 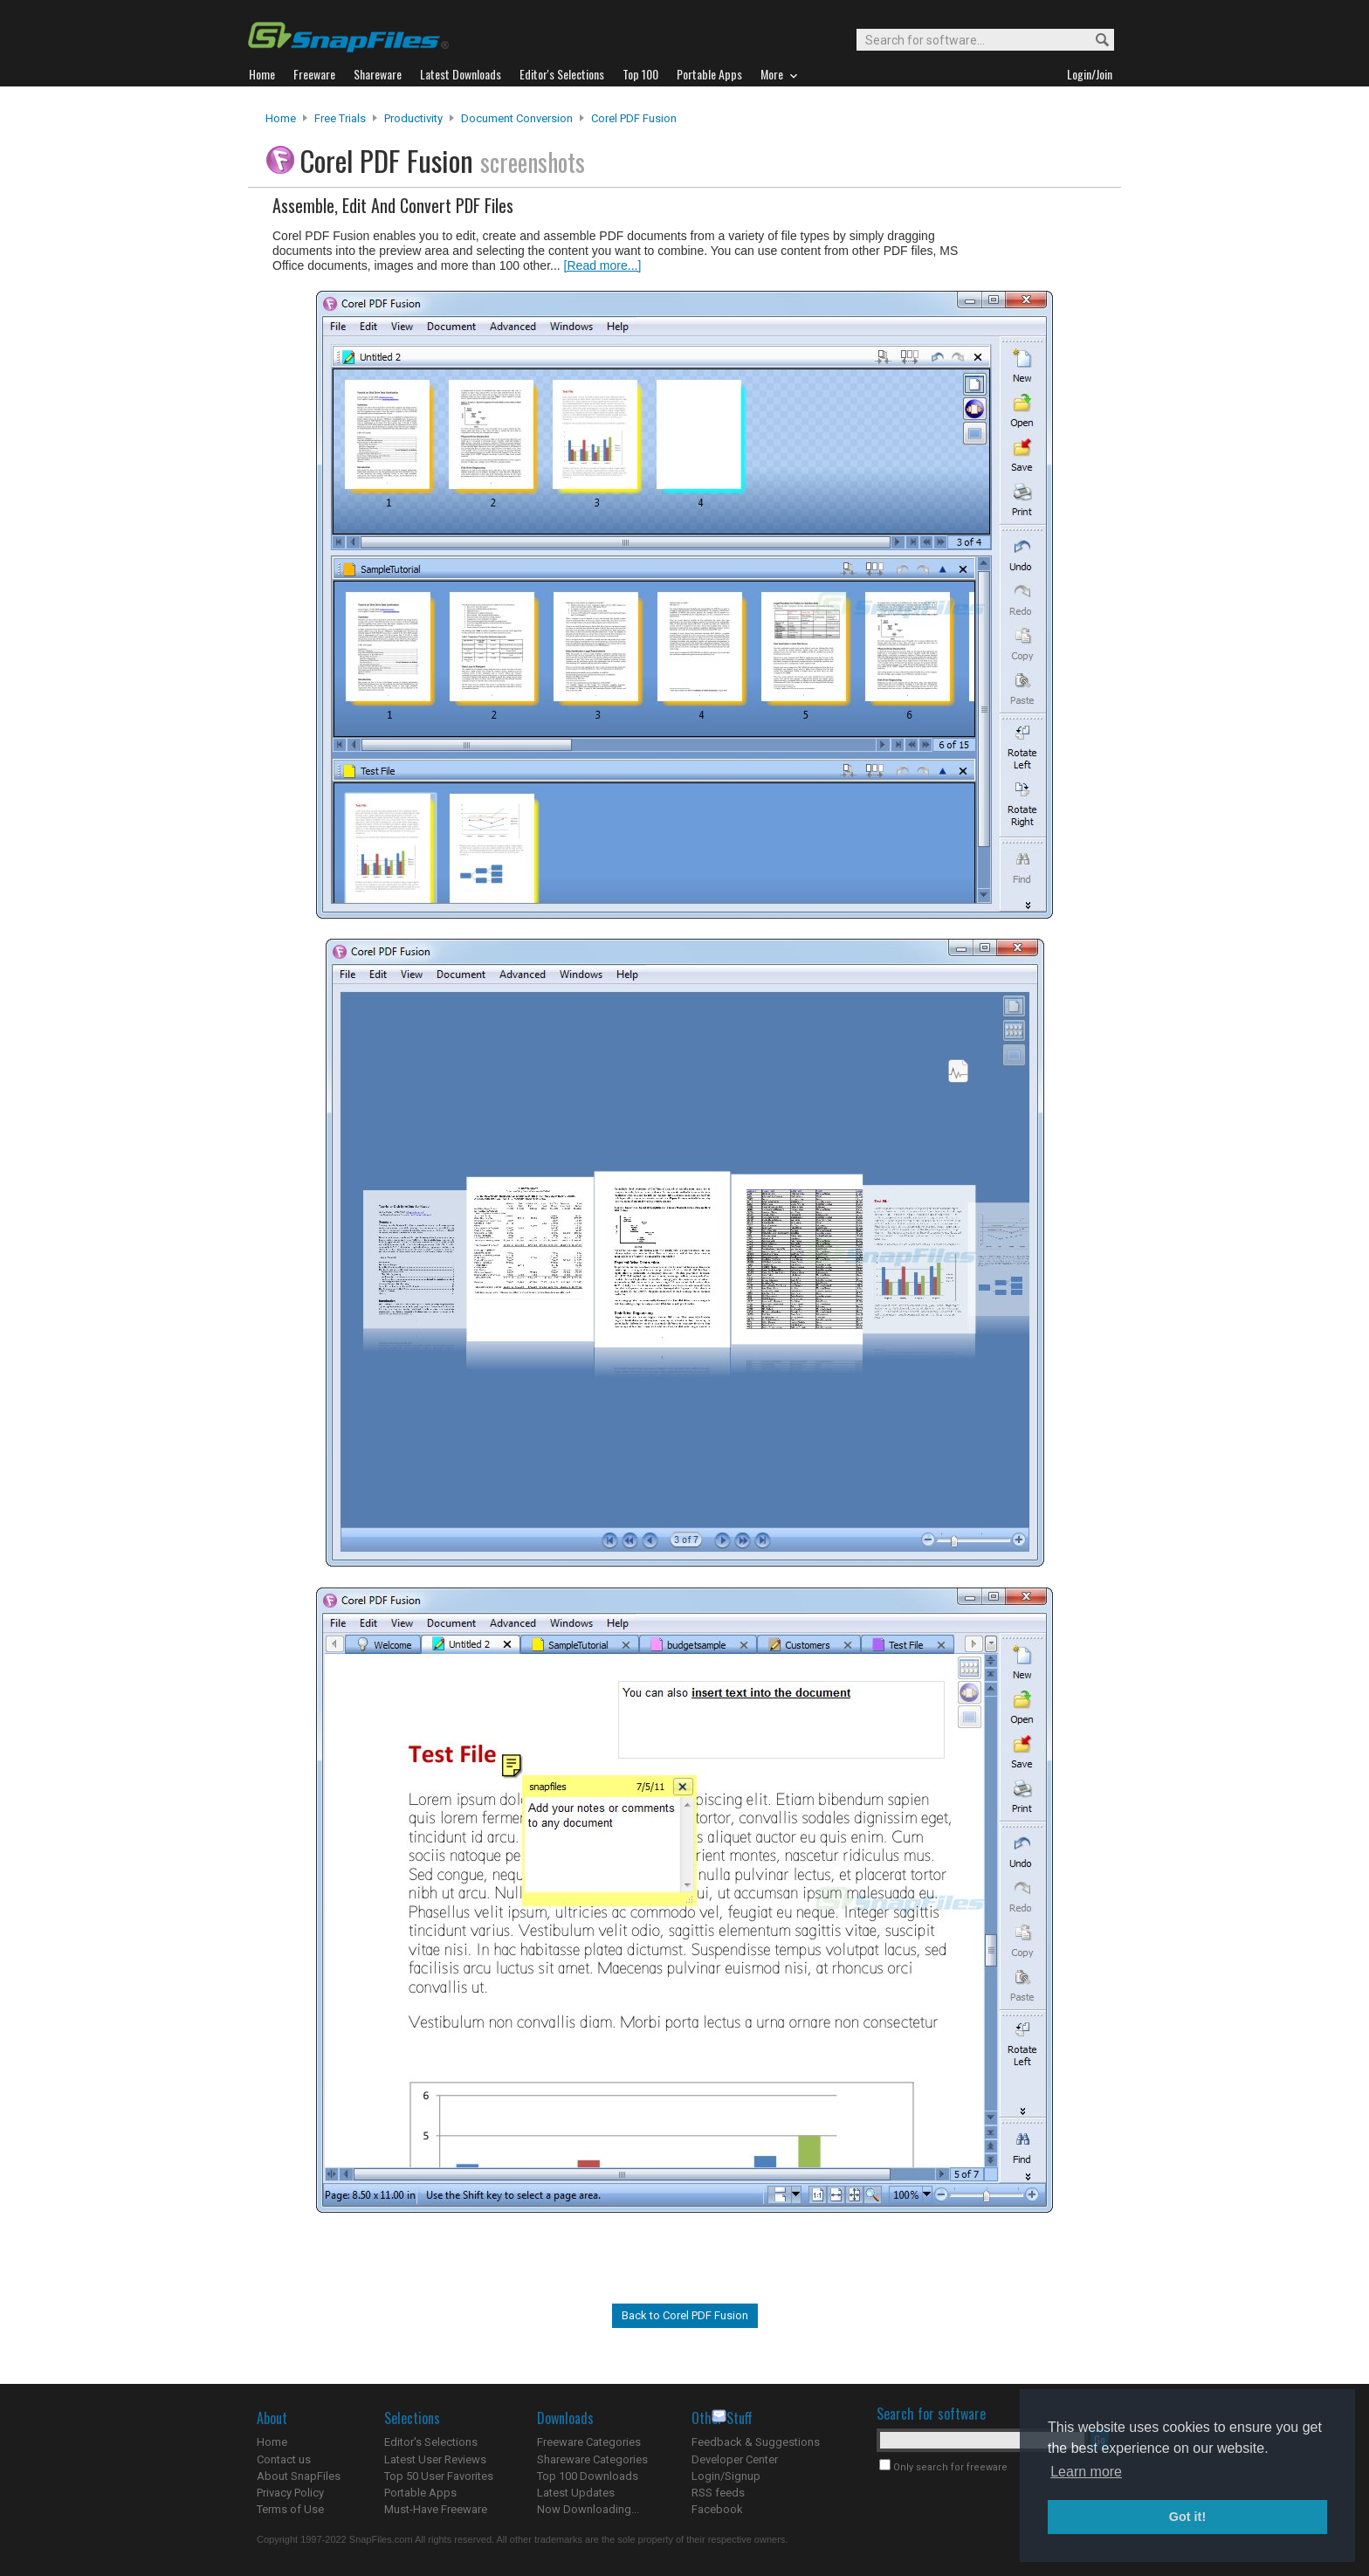 What do you see at coordinates (719, 2415) in the screenshot?
I see `open the mail application` at bounding box center [719, 2415].